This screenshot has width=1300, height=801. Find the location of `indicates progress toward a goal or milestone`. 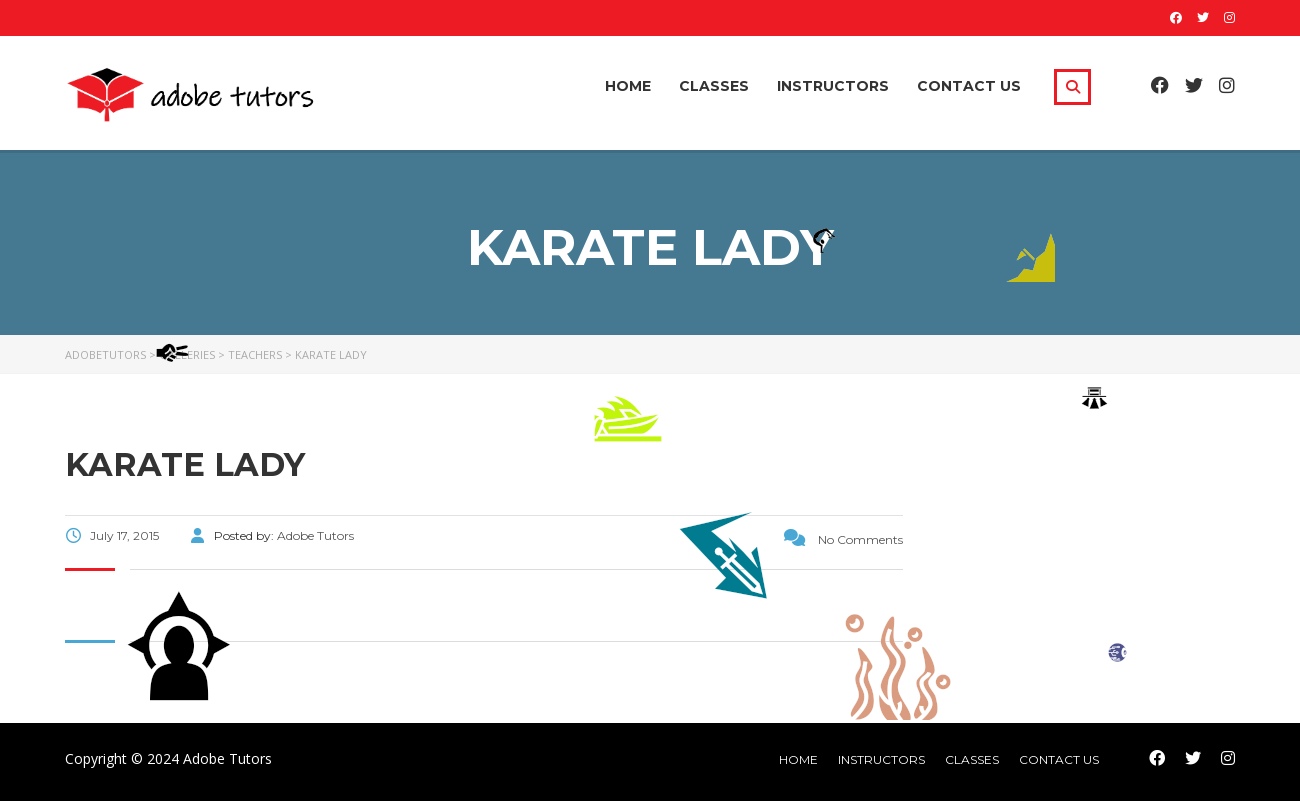

indicates progress toward a goal or milestone is located at coordinates (1030, 257).